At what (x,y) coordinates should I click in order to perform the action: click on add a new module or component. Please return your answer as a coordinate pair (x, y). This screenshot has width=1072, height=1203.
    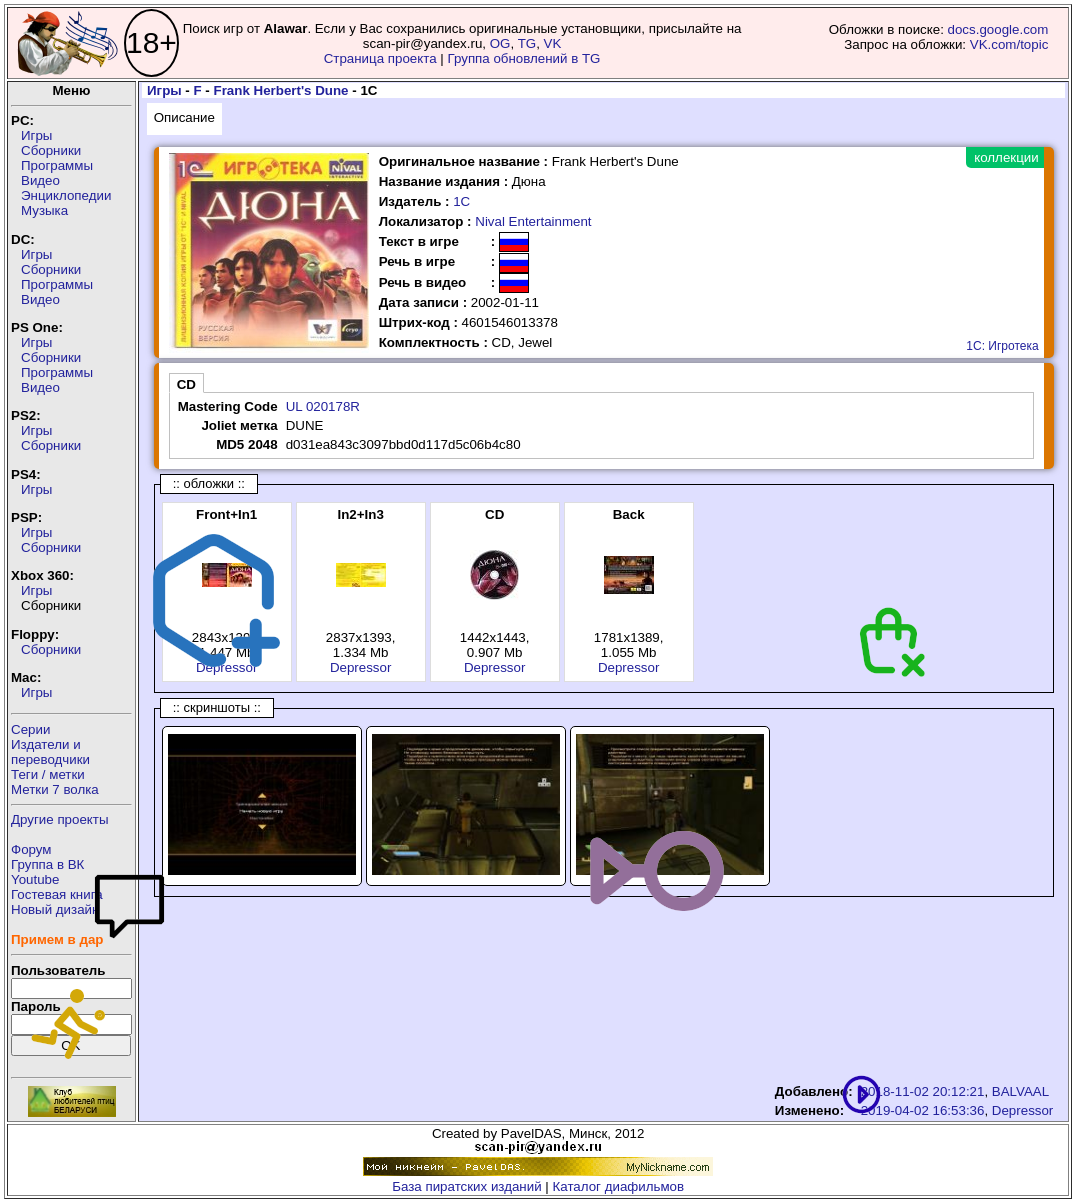
    Looking at the image, I should click on (213, 600).